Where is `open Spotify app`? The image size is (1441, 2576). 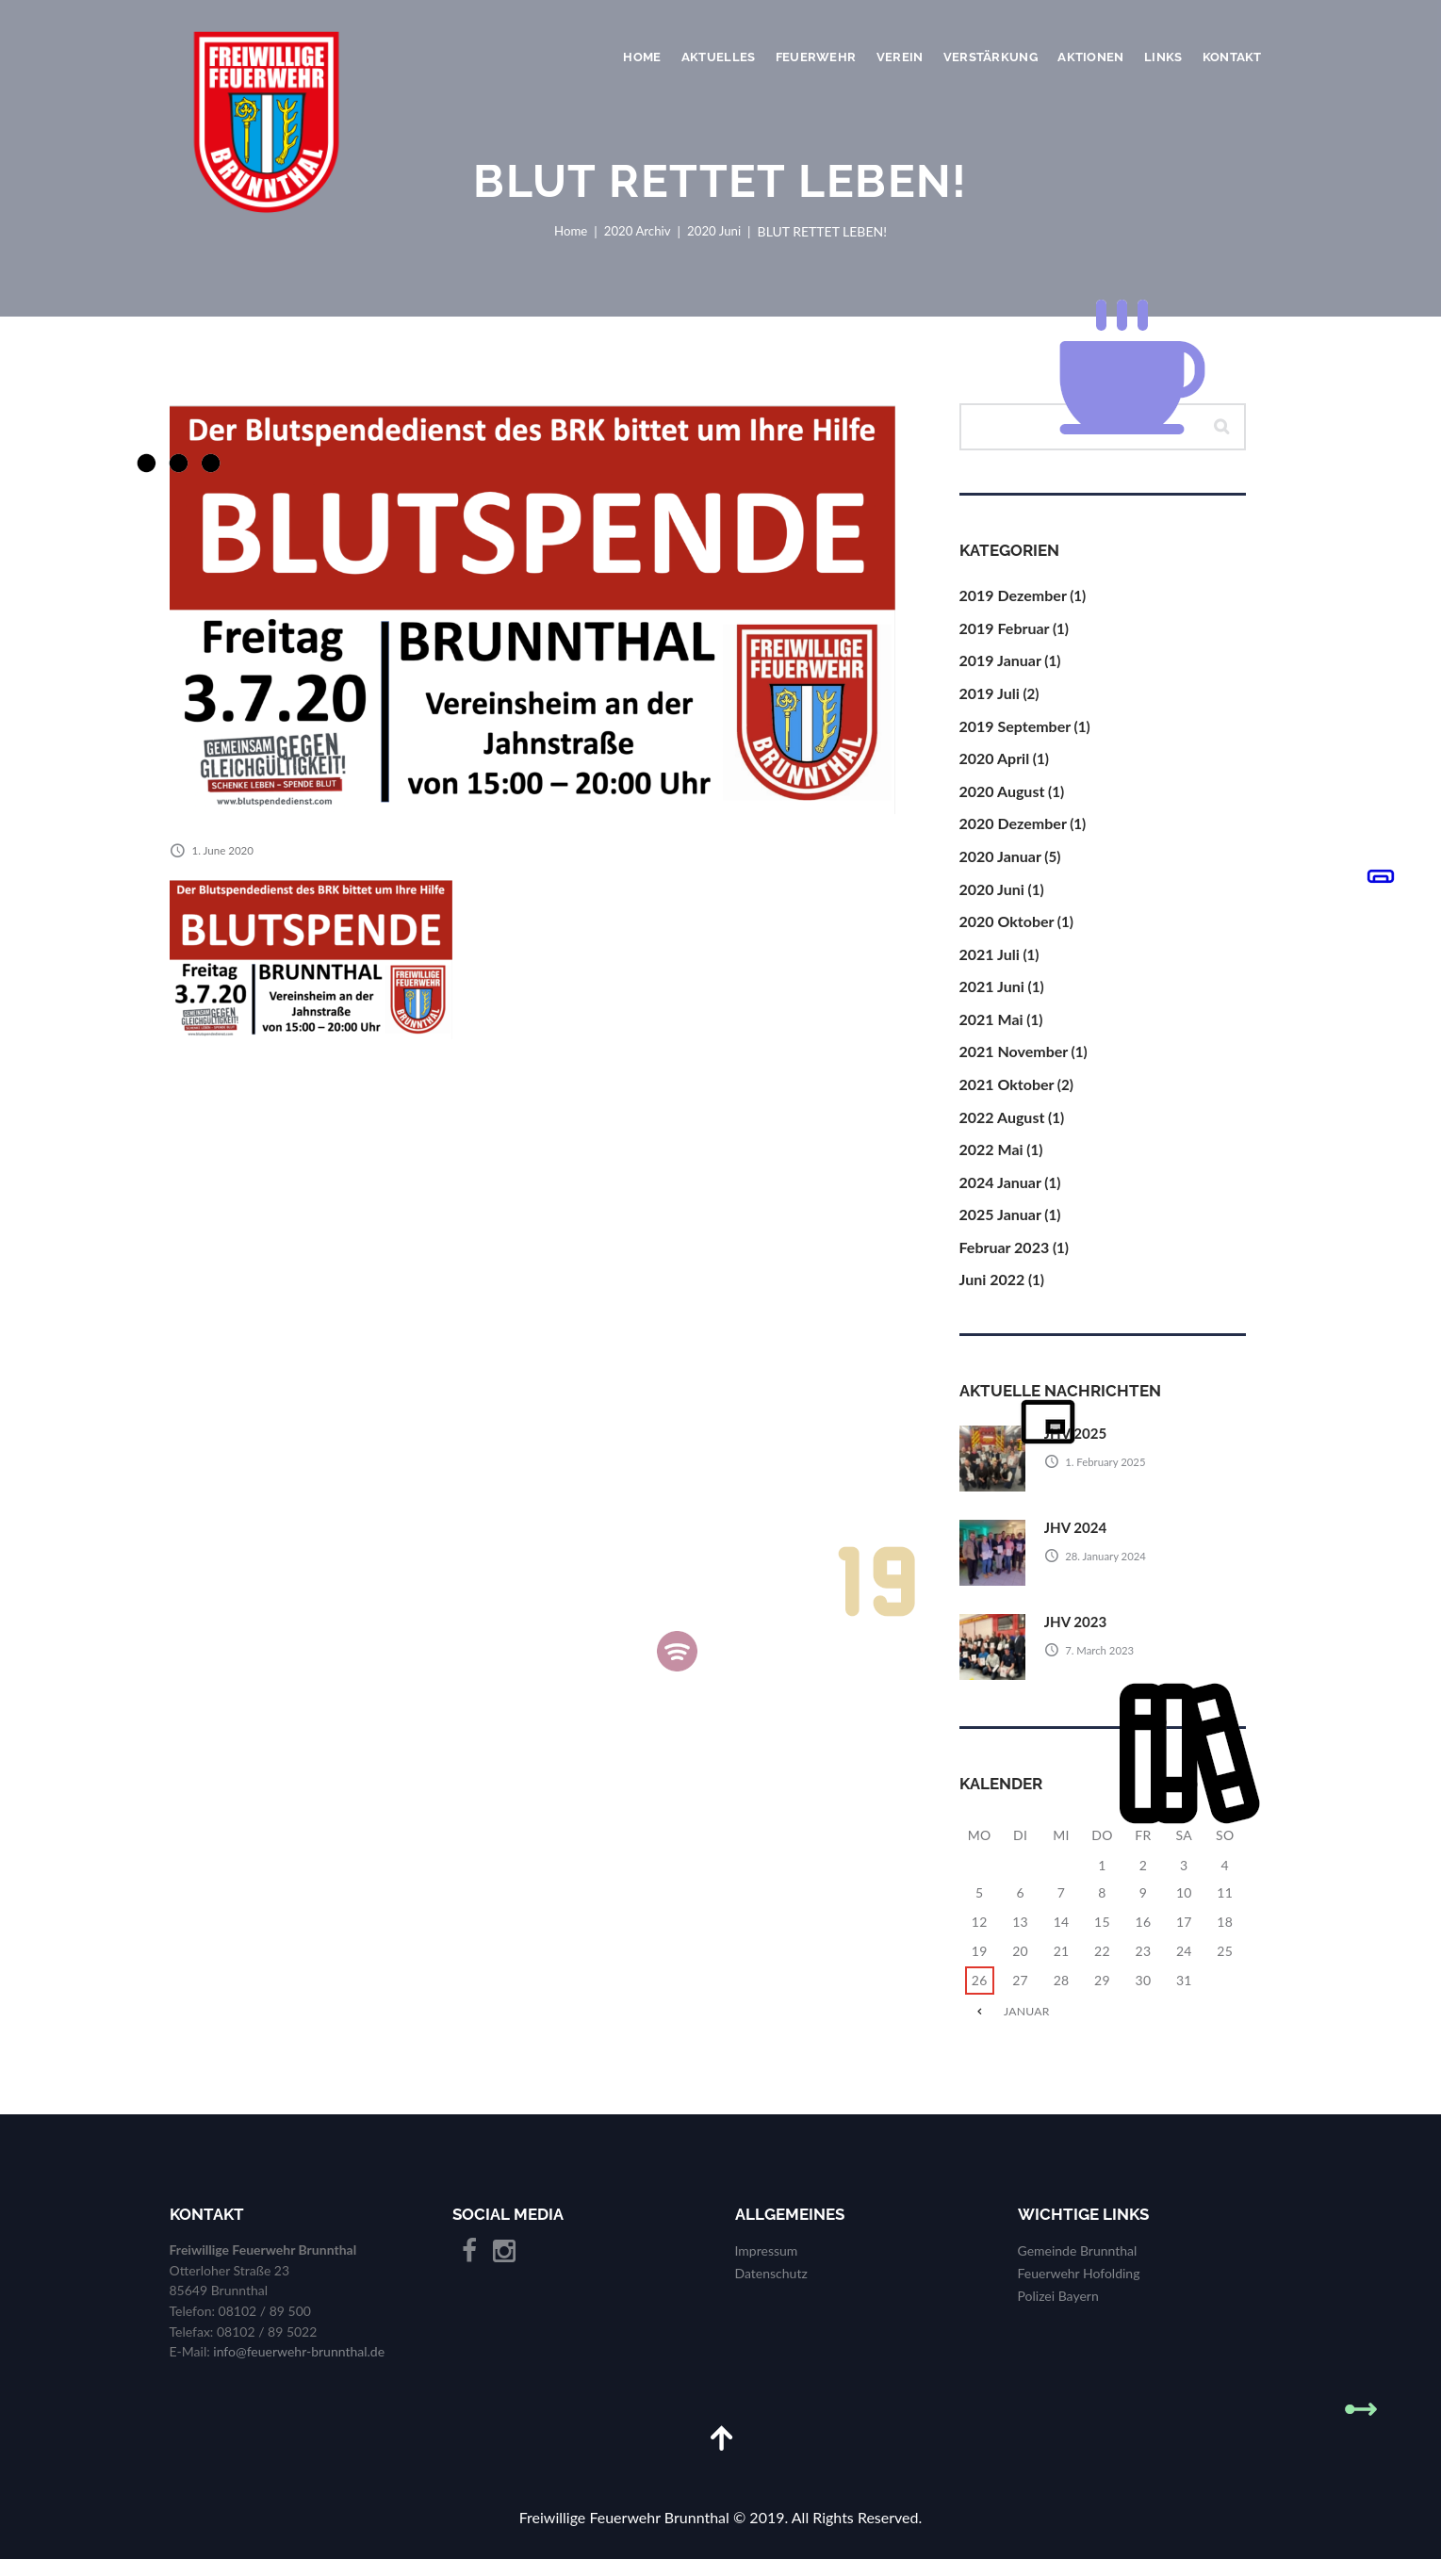 open Spotify app is located at coordinates (677, 1651).